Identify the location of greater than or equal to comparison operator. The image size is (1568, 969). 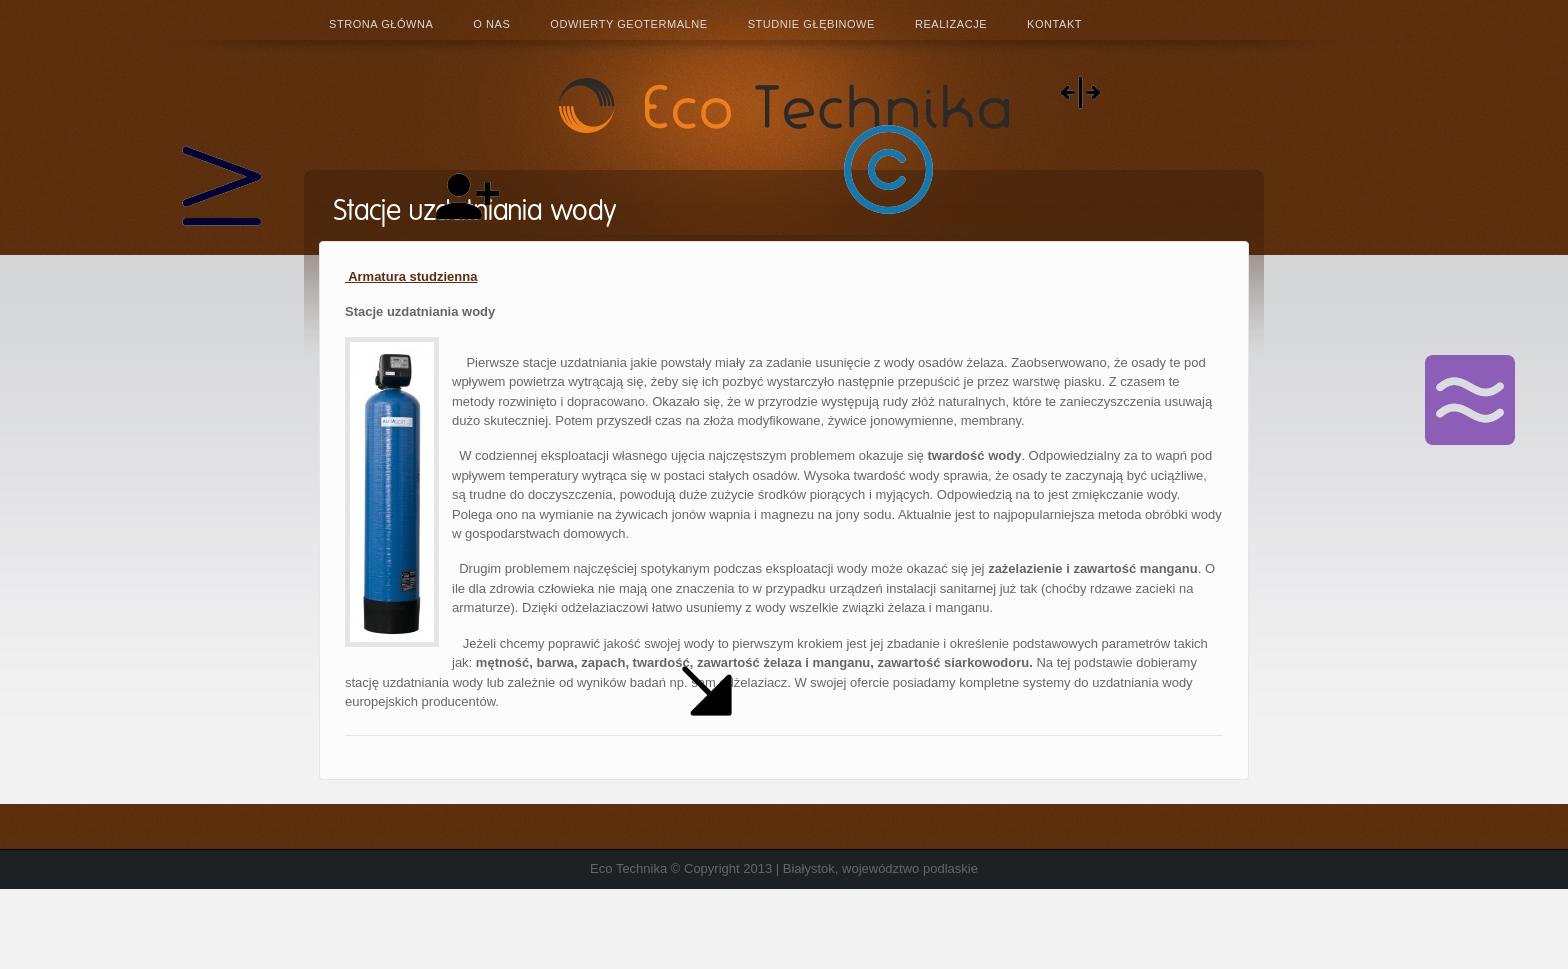
(220, 188).